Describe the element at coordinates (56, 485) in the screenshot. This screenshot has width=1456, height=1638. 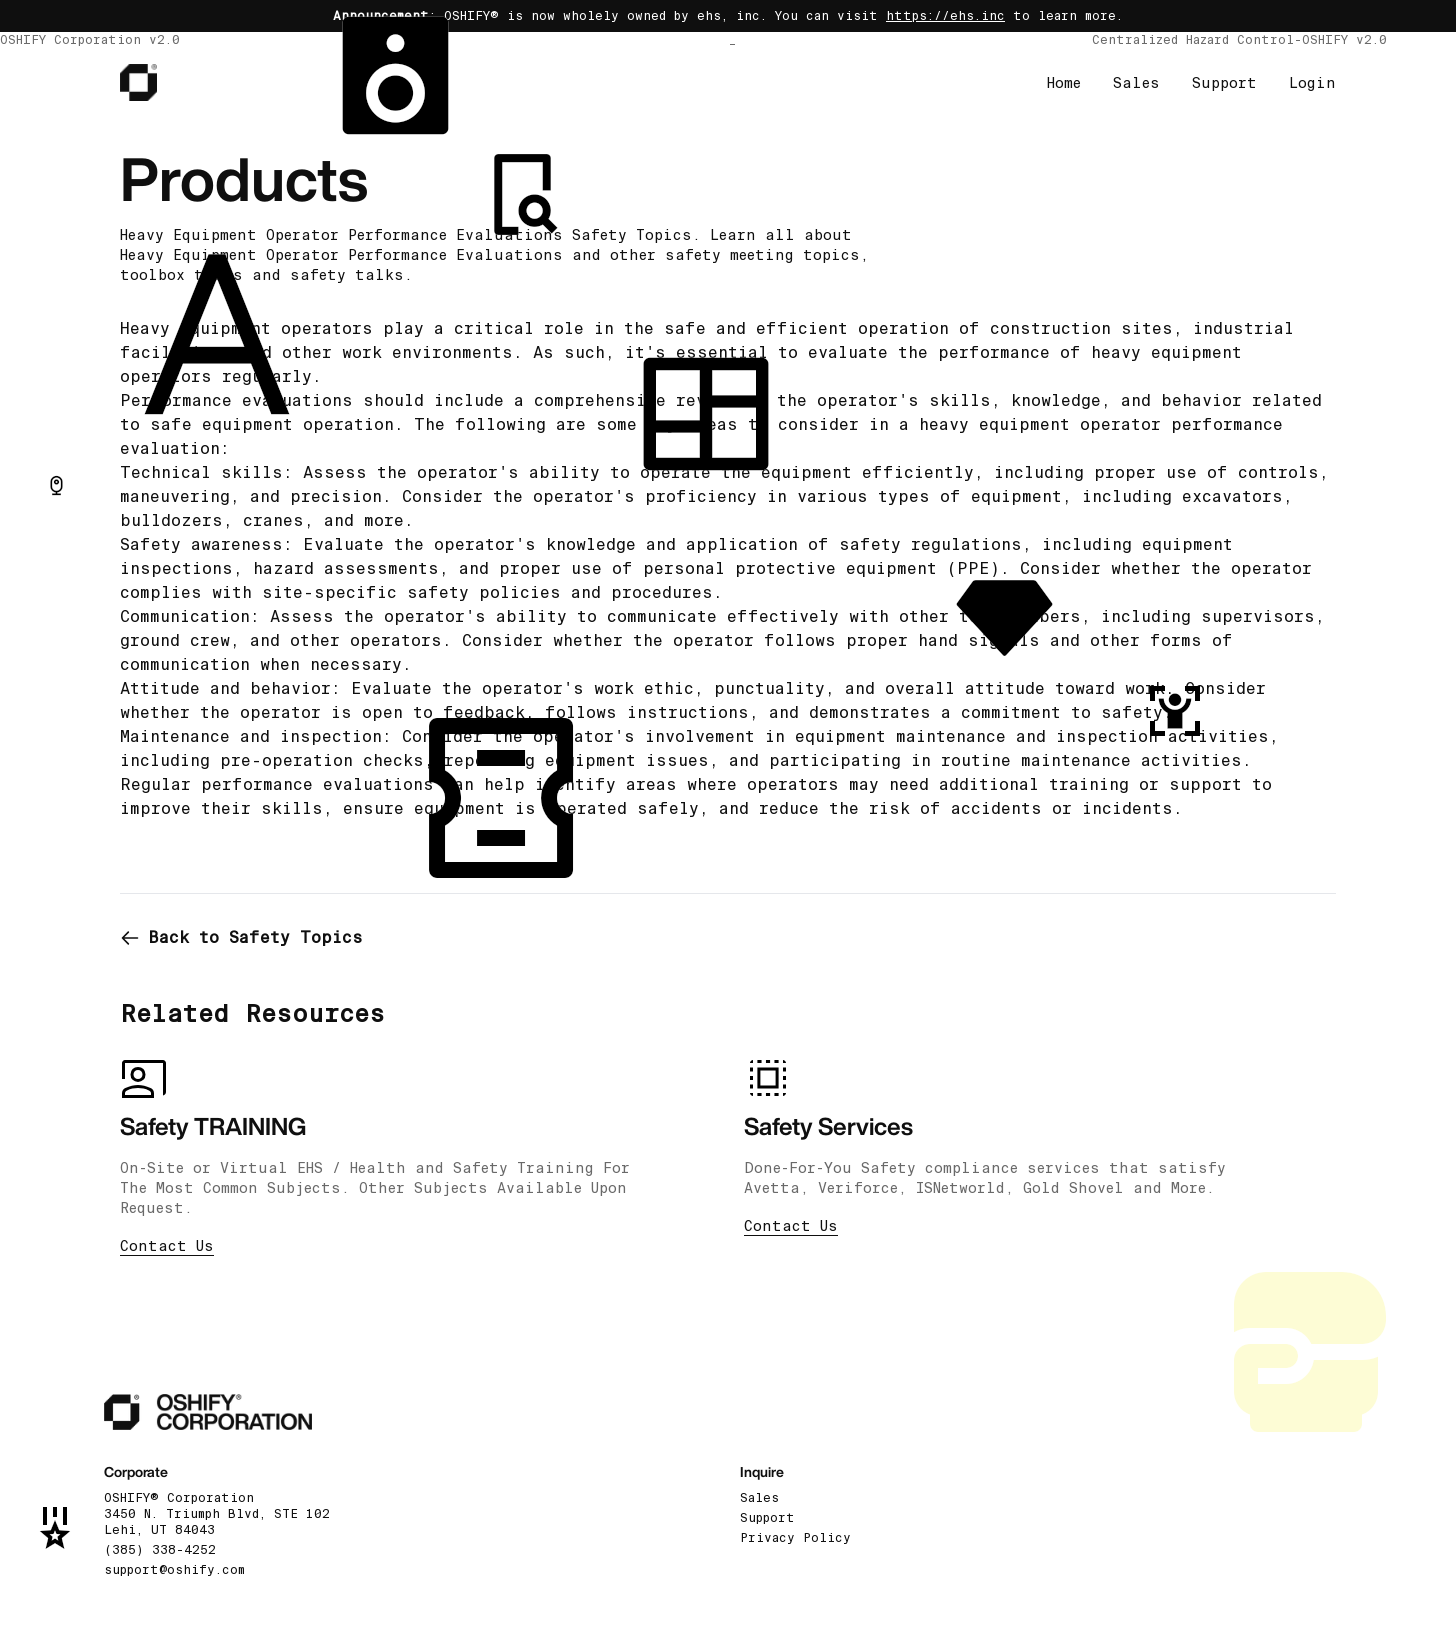
I see `access webcam settings` at that location.